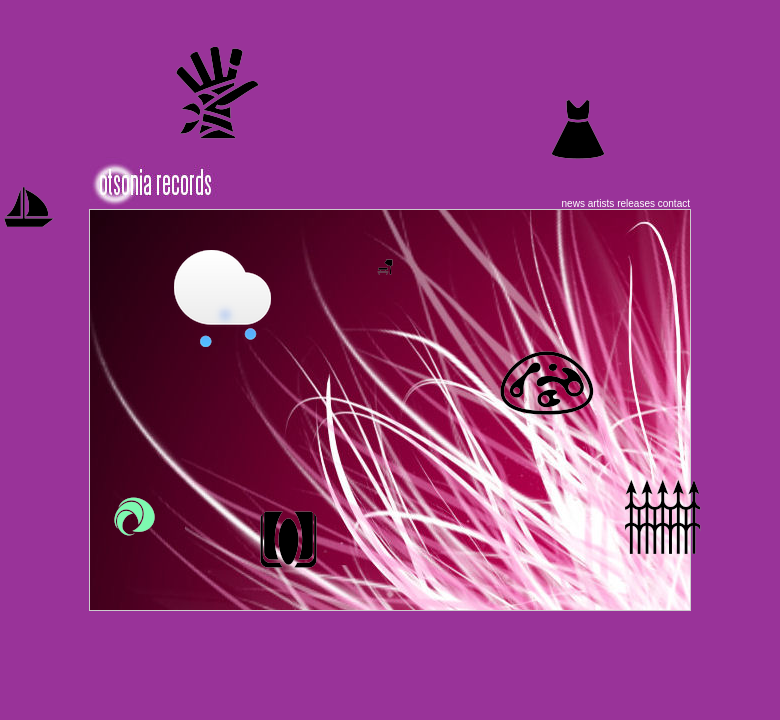  Describe the element at coordinates (222, 298) in the screenshot. I see `indicates hail weather conditions` at that location.